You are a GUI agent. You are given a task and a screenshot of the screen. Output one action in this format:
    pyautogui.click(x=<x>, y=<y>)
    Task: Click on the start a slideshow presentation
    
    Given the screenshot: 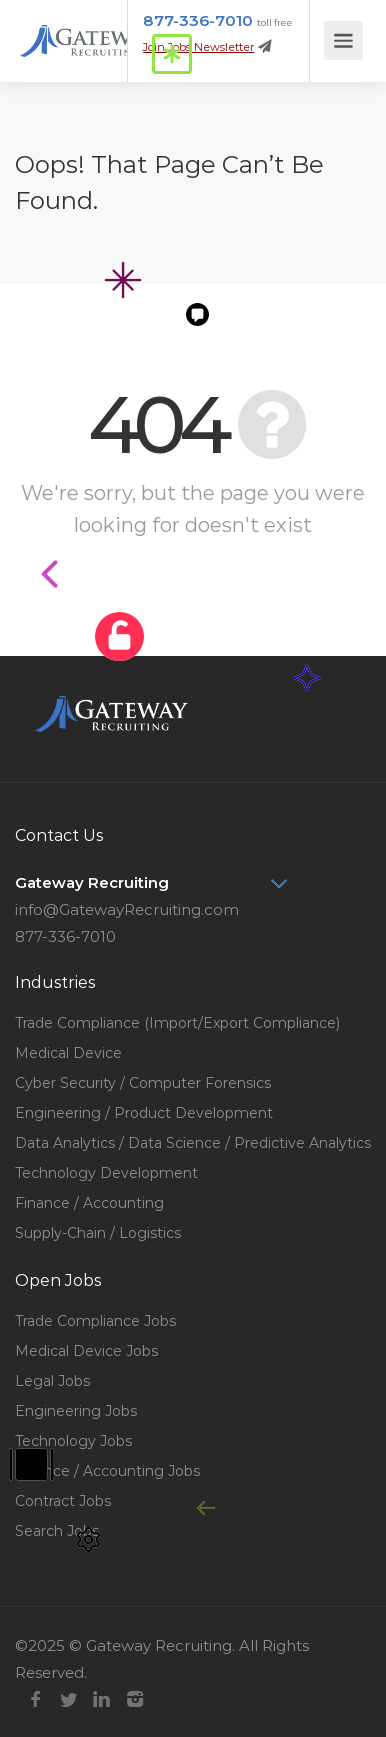 What is the action you would take?
    pyautogui.click(x=31, y=1464)
    